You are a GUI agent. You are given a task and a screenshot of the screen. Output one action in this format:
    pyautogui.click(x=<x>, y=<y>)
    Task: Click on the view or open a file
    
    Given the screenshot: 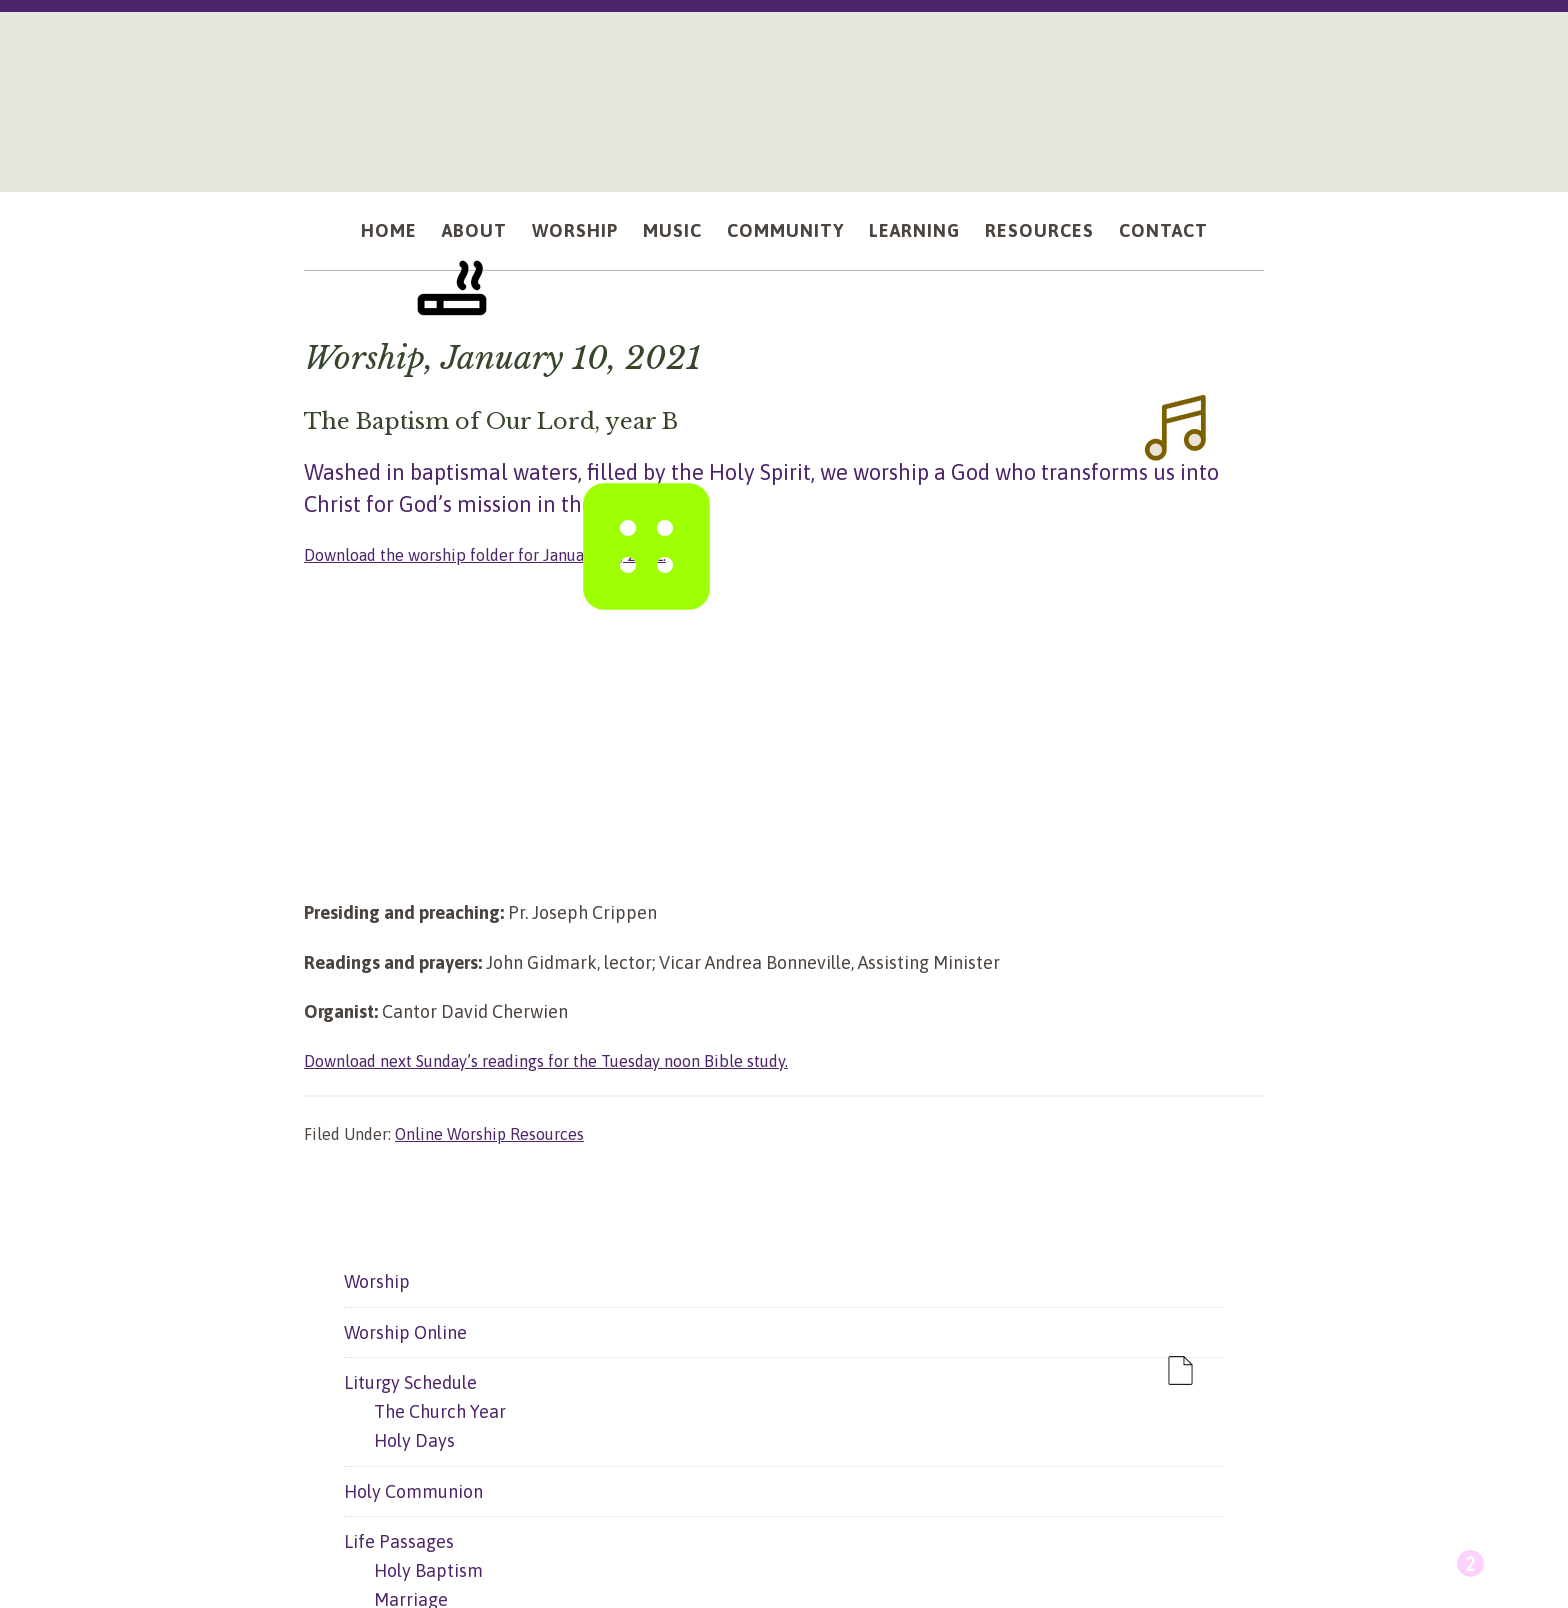 What is the action you would take?
    pyautogui.click(x=1180, y=1370)
    